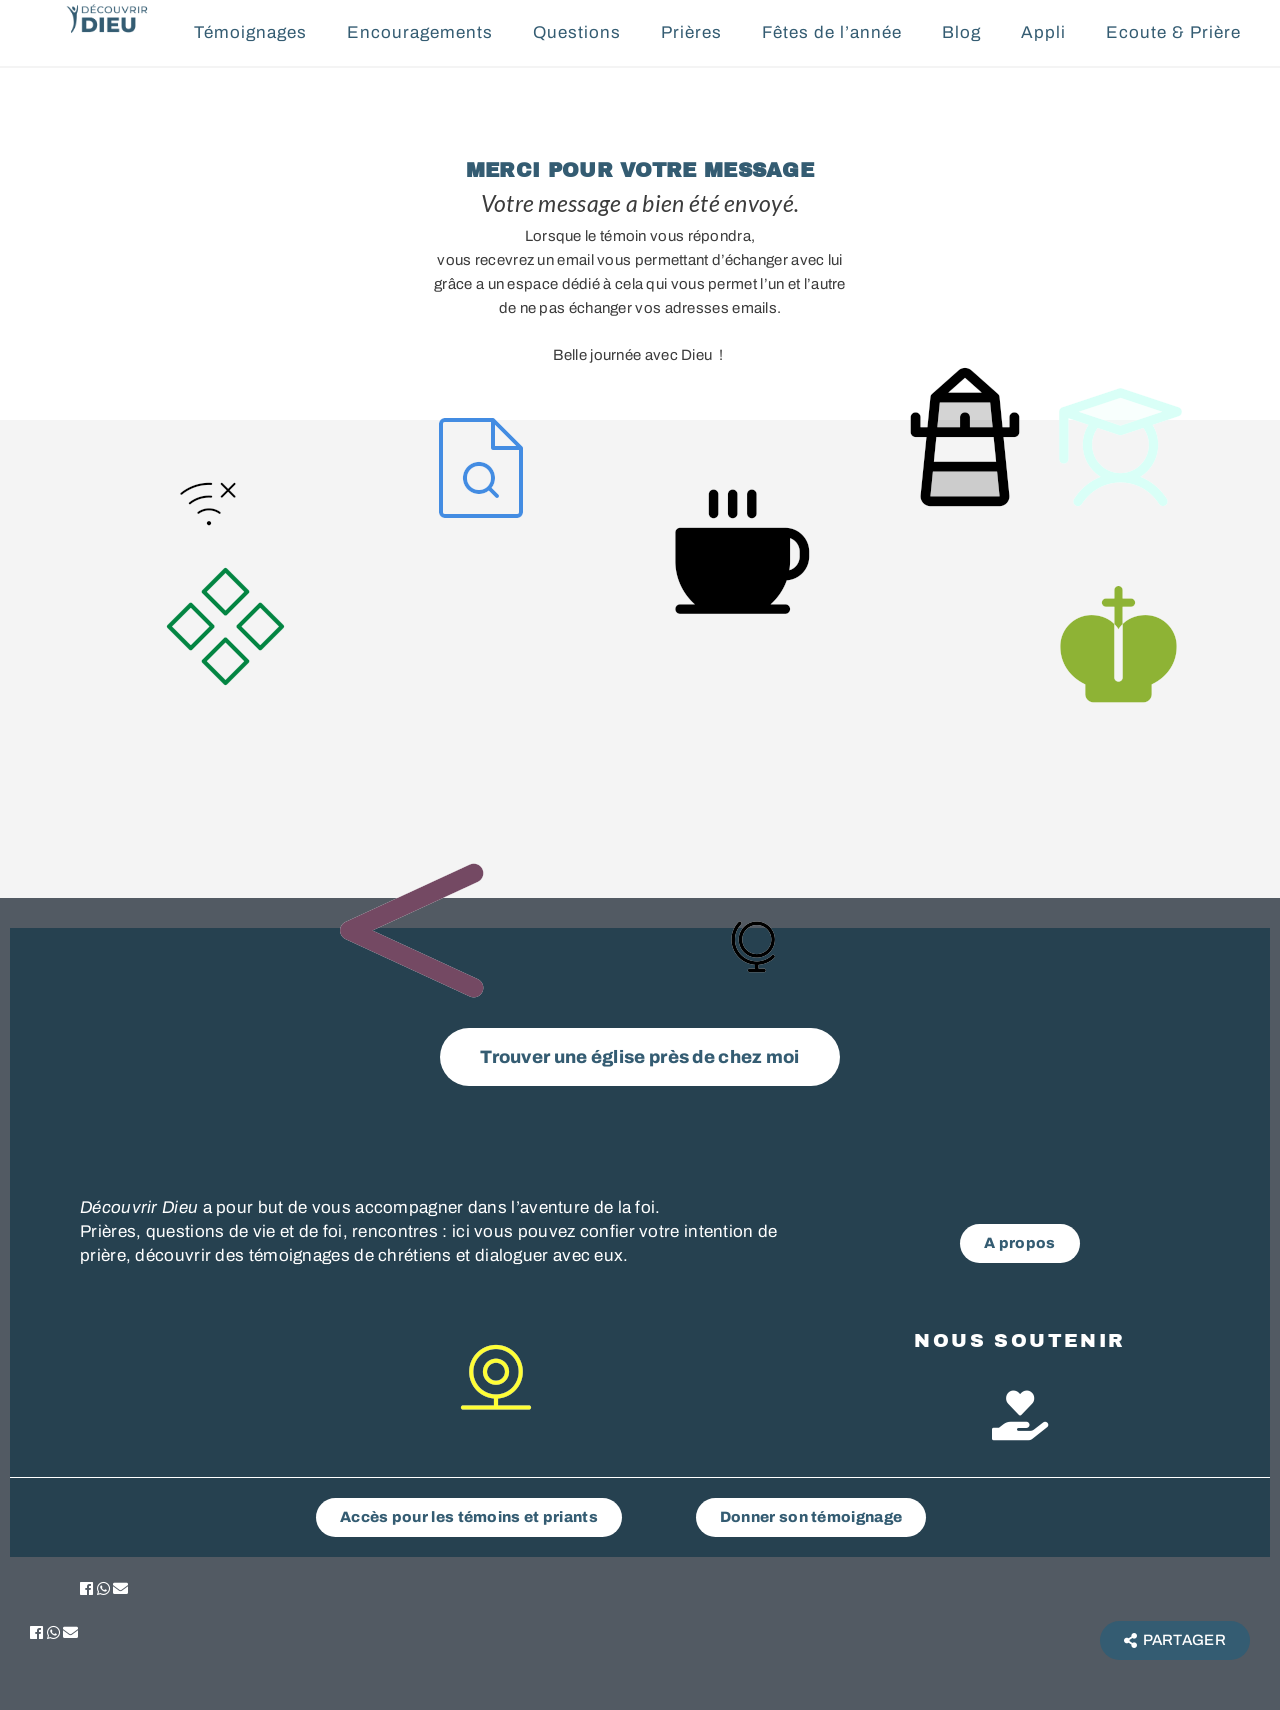  I want to click on view student profile or account, so click(1120, 449).